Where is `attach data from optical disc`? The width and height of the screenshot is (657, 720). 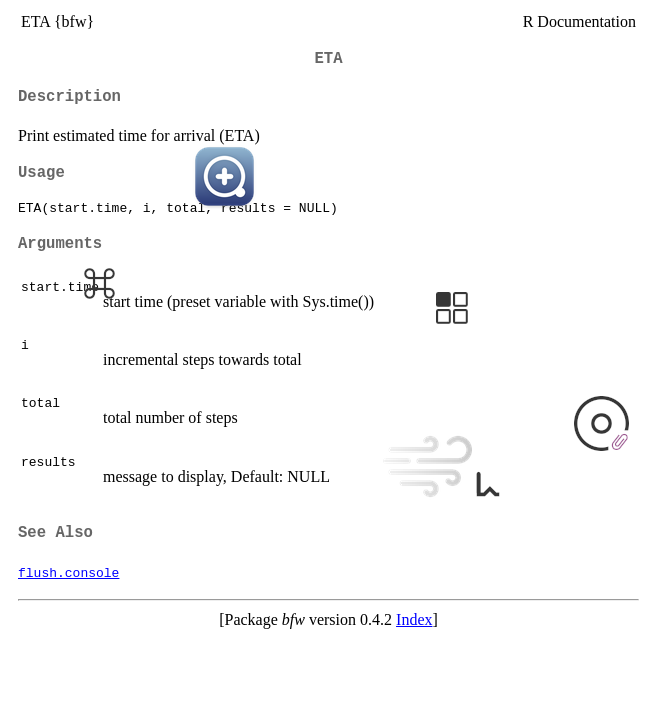 attach data from optical disc is located at coordinates (601, 423).